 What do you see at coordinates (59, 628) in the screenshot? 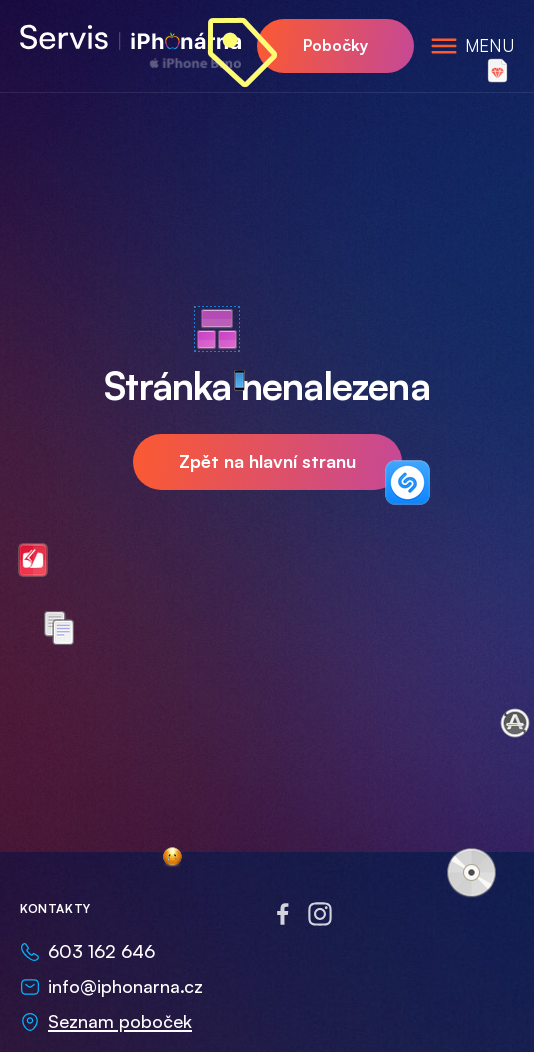
I see `copy selected content to clipboard` at bounding box center [59, 628].